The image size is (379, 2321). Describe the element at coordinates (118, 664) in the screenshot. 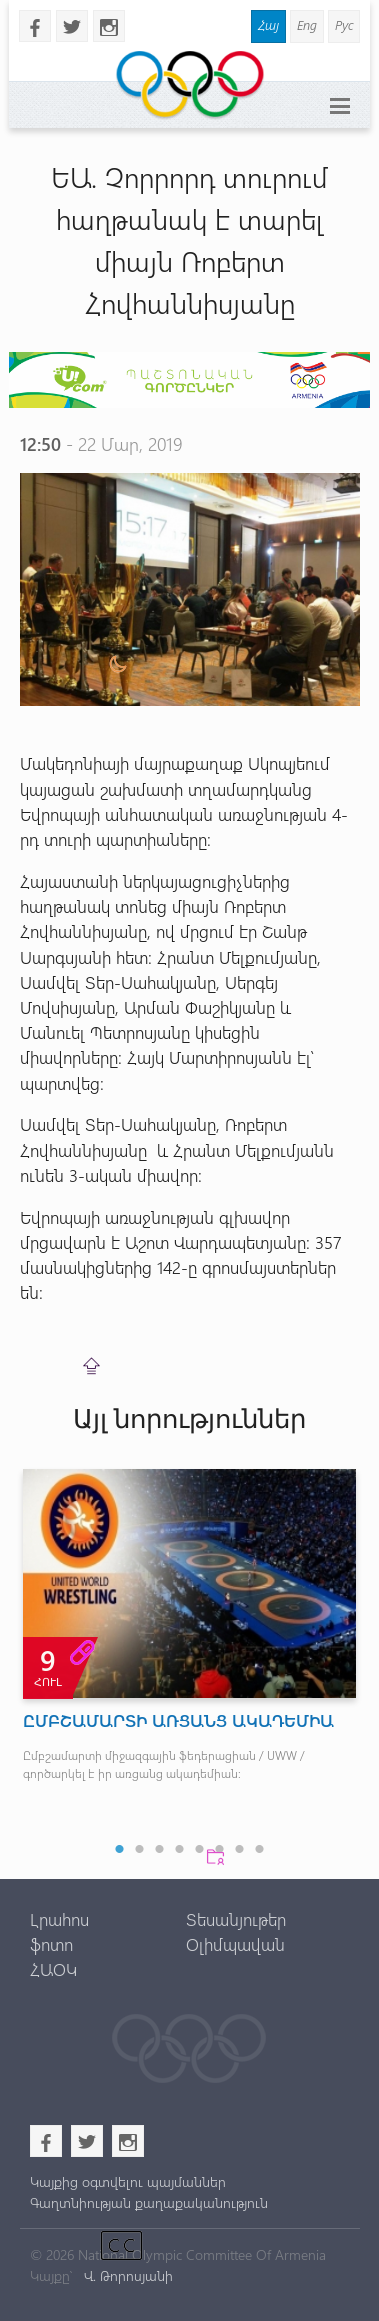

I see `enable dark mode` at that location.